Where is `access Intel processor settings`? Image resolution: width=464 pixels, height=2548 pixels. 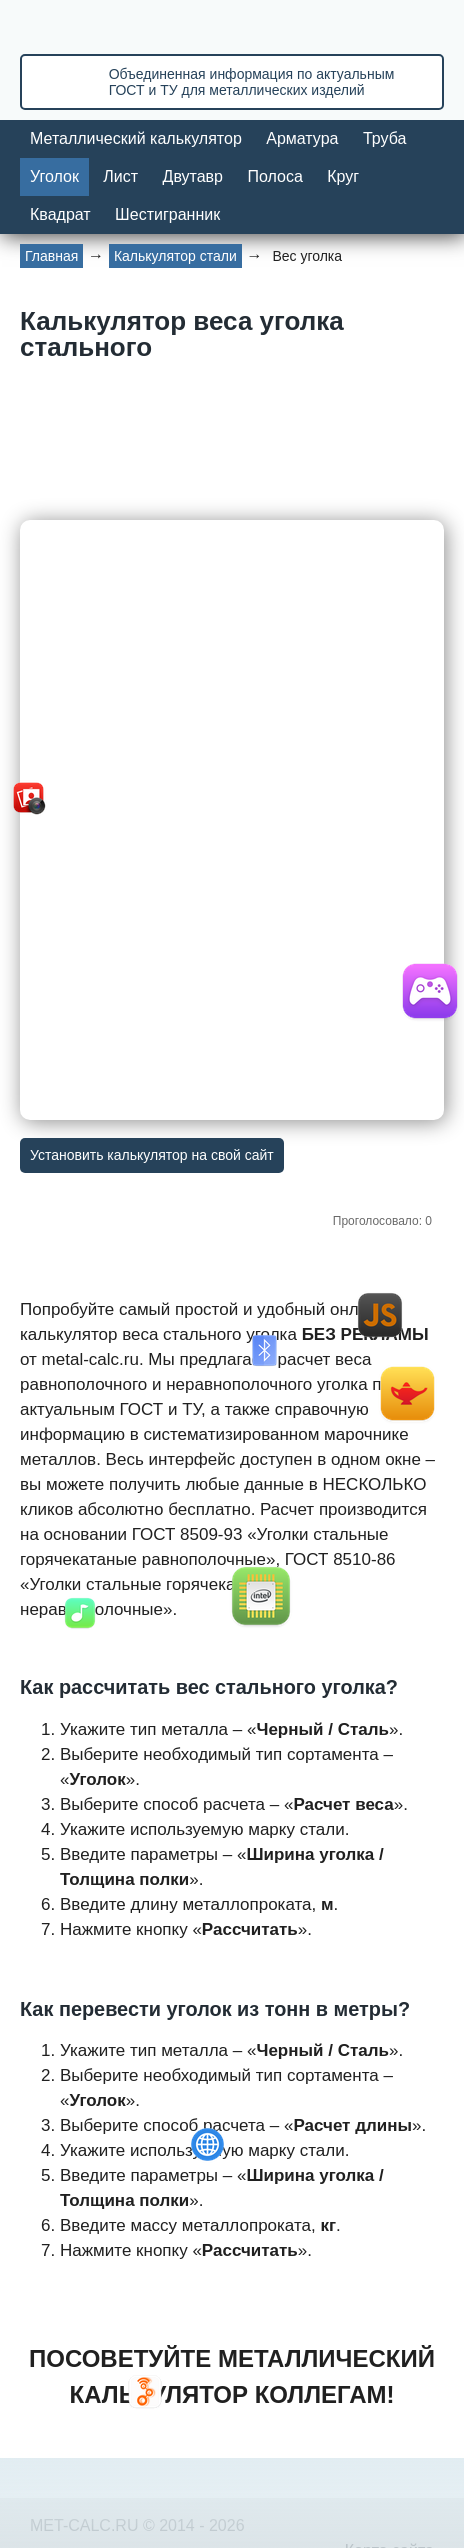 access Intel processor settings is located at coordinates (261, 1596).